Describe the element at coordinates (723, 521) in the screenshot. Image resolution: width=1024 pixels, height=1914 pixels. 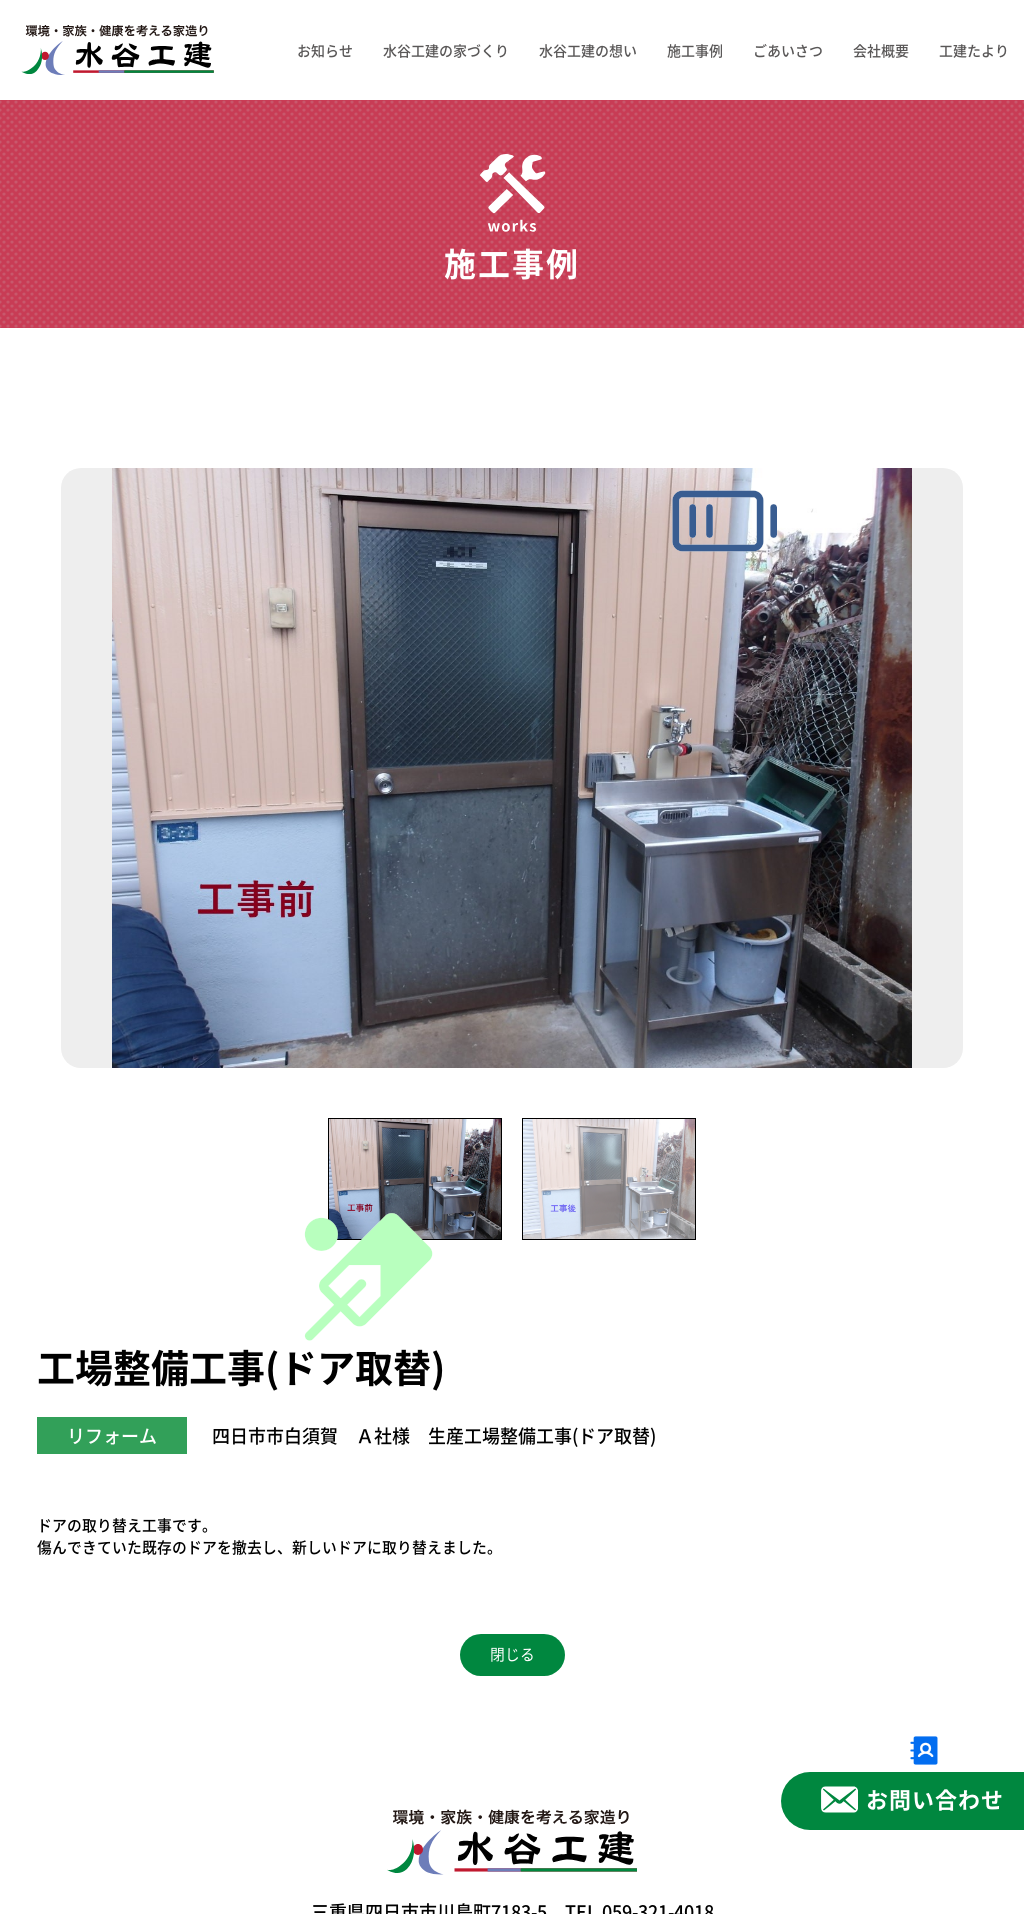
I see `indicates medium battery level` at that location.